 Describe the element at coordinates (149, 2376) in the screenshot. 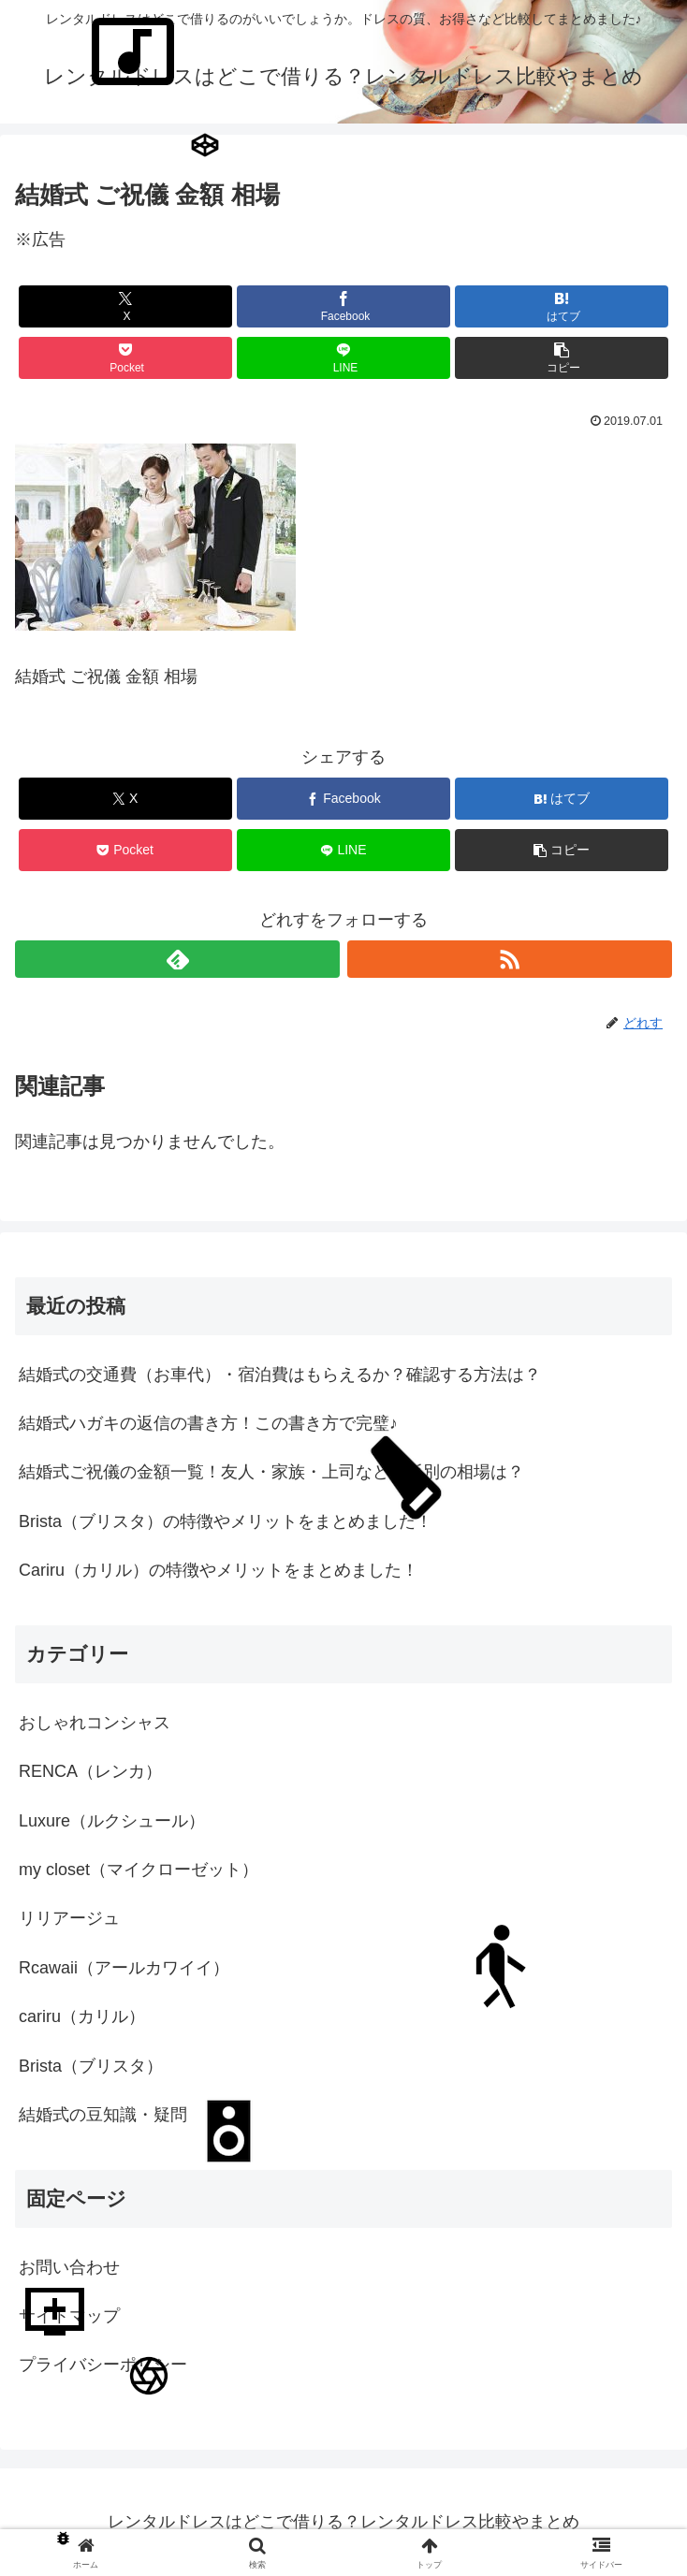

I see `adjust camera aperture settings` at that location.